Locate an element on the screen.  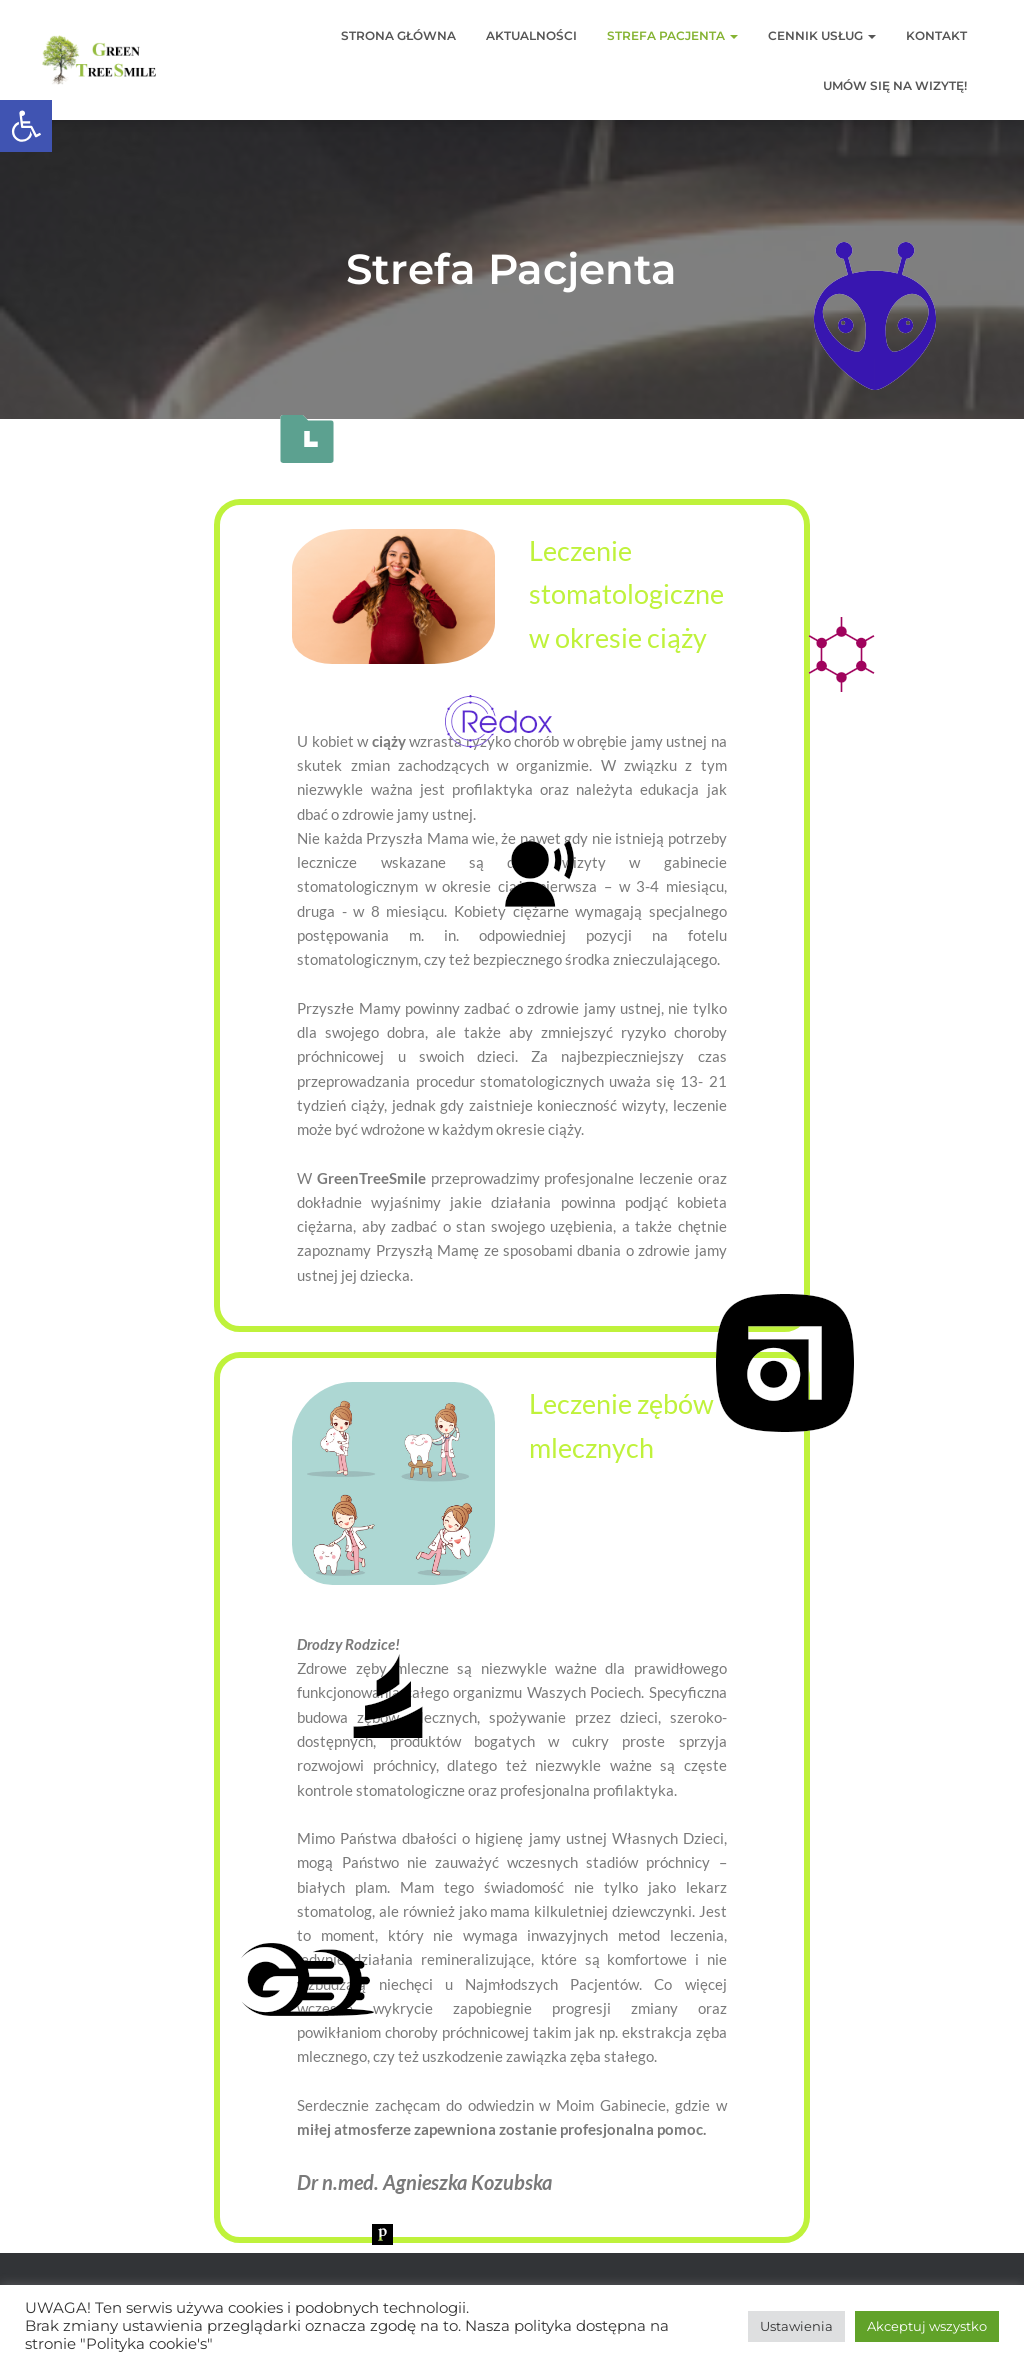
link to Publons researcher profile is located at coordinates (382, 2234).